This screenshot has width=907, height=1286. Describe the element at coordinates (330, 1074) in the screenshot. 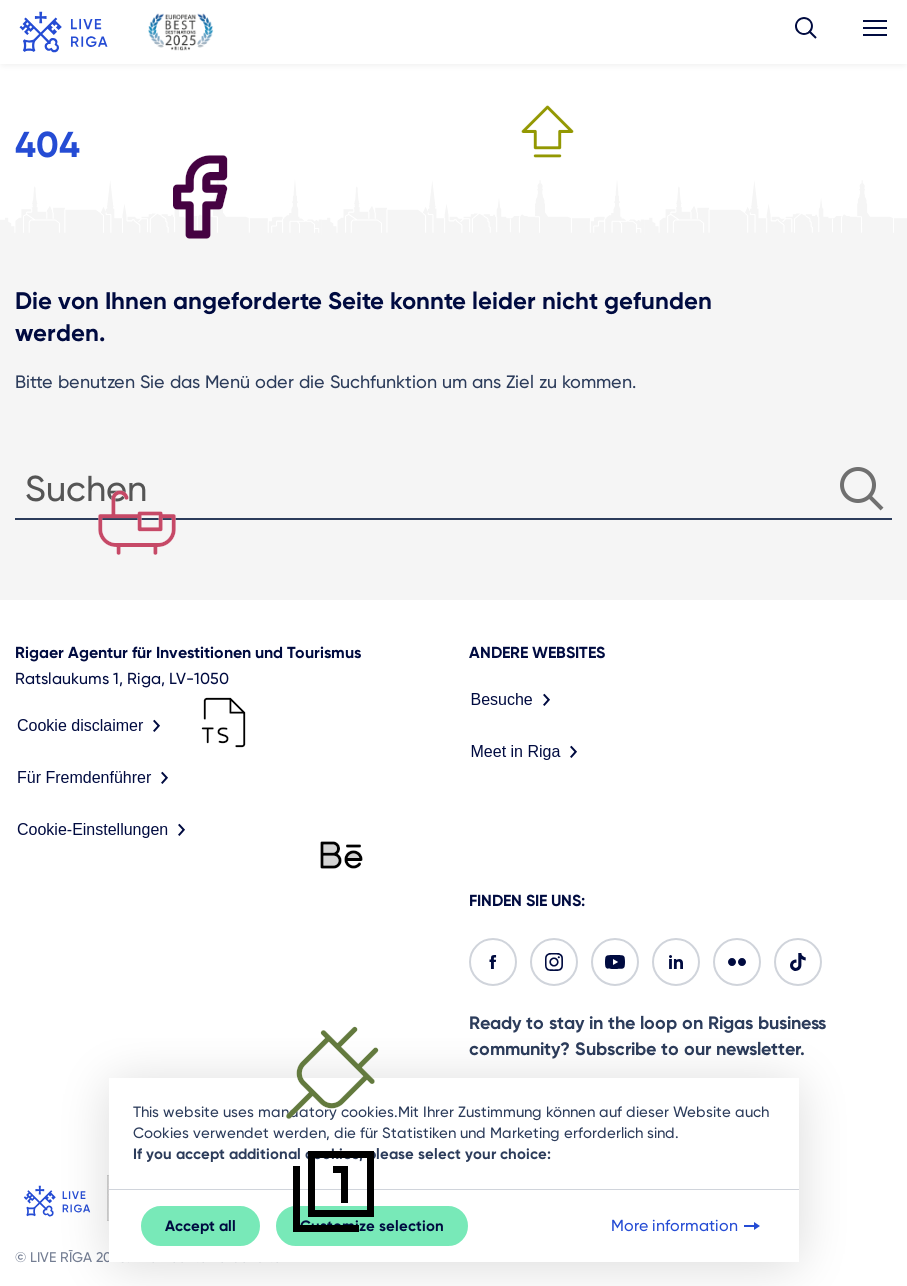

I see `connect to a power source` at that location.